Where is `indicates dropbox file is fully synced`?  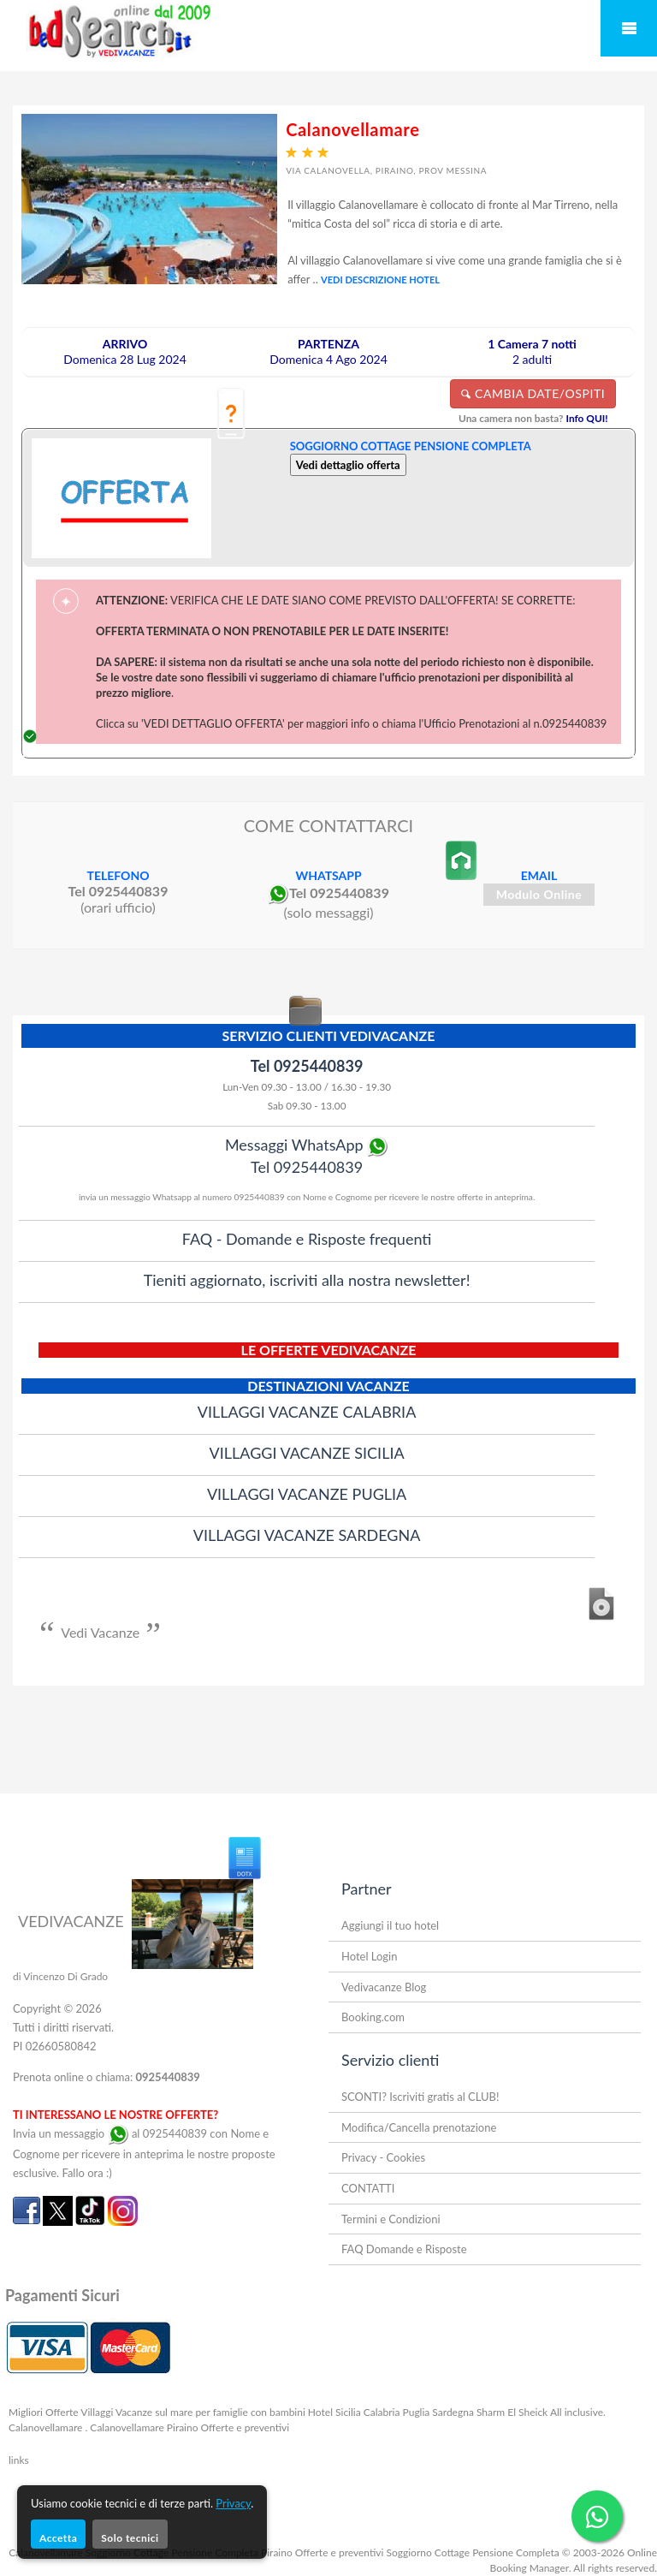
indicates dropbox file is fully synced is located at coordinates (30, 736).